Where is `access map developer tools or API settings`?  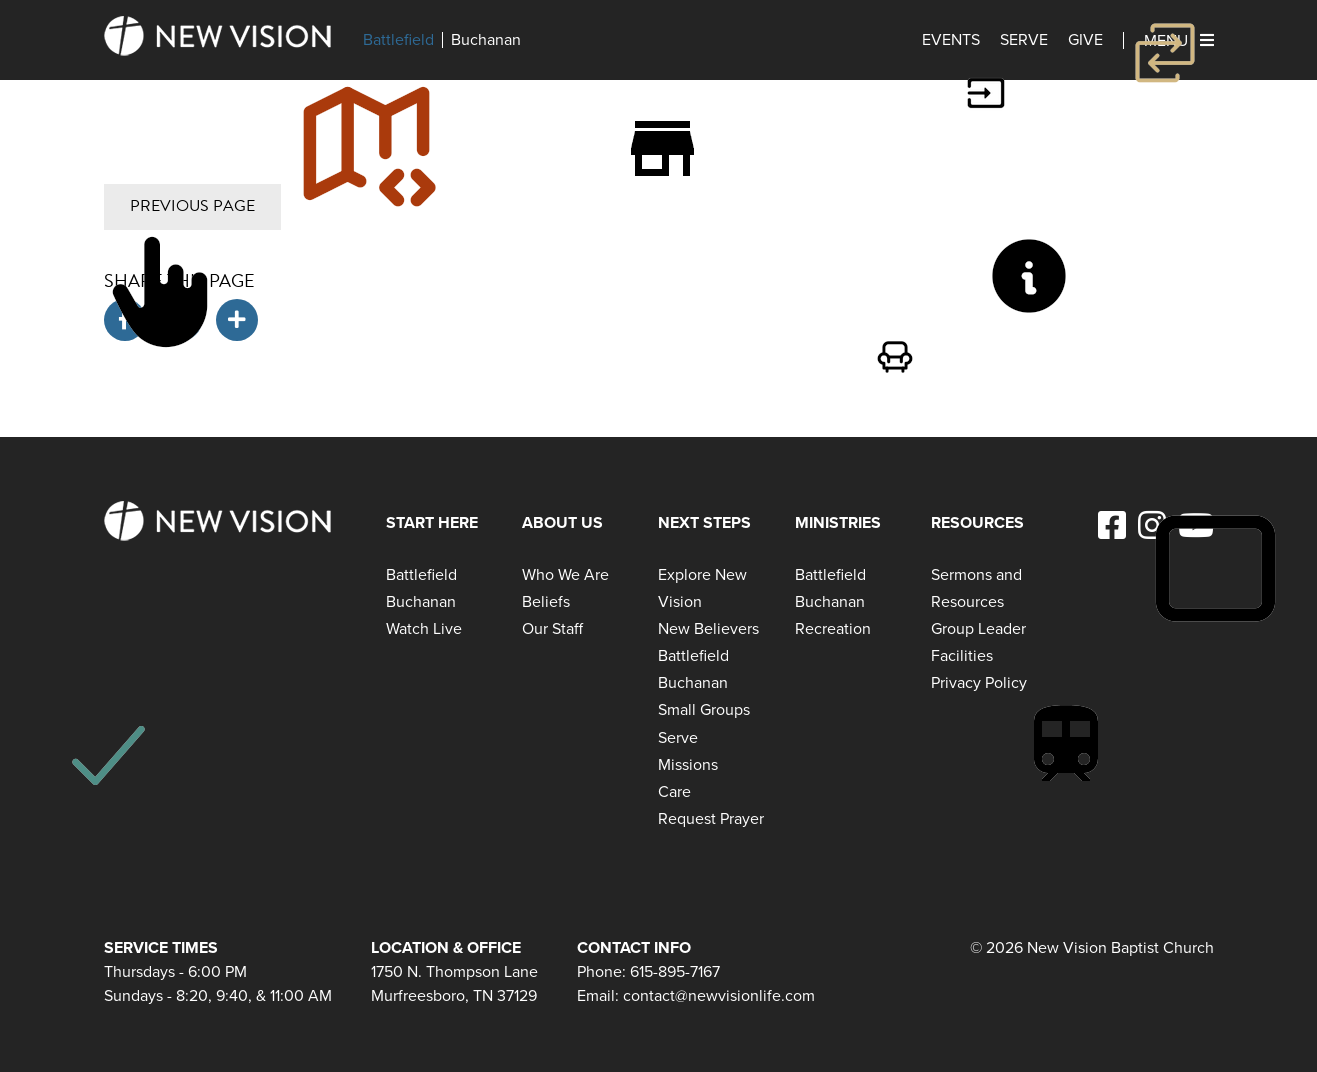 access map developer tools or API settings is located at coordinates (366, 143).